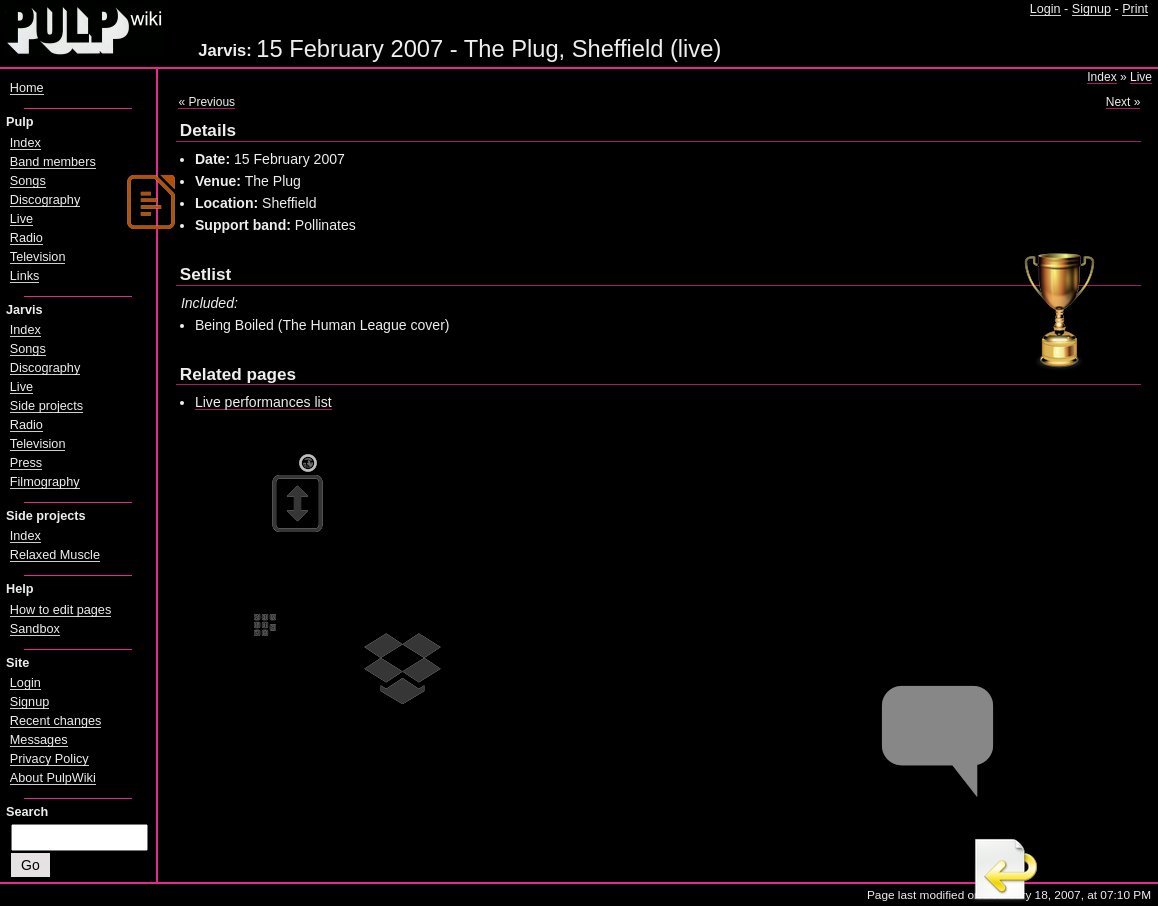  Describe the element at coordinates (265, 625) in the screenshot. I see `launch taquin sliding puzzle game` at that location.